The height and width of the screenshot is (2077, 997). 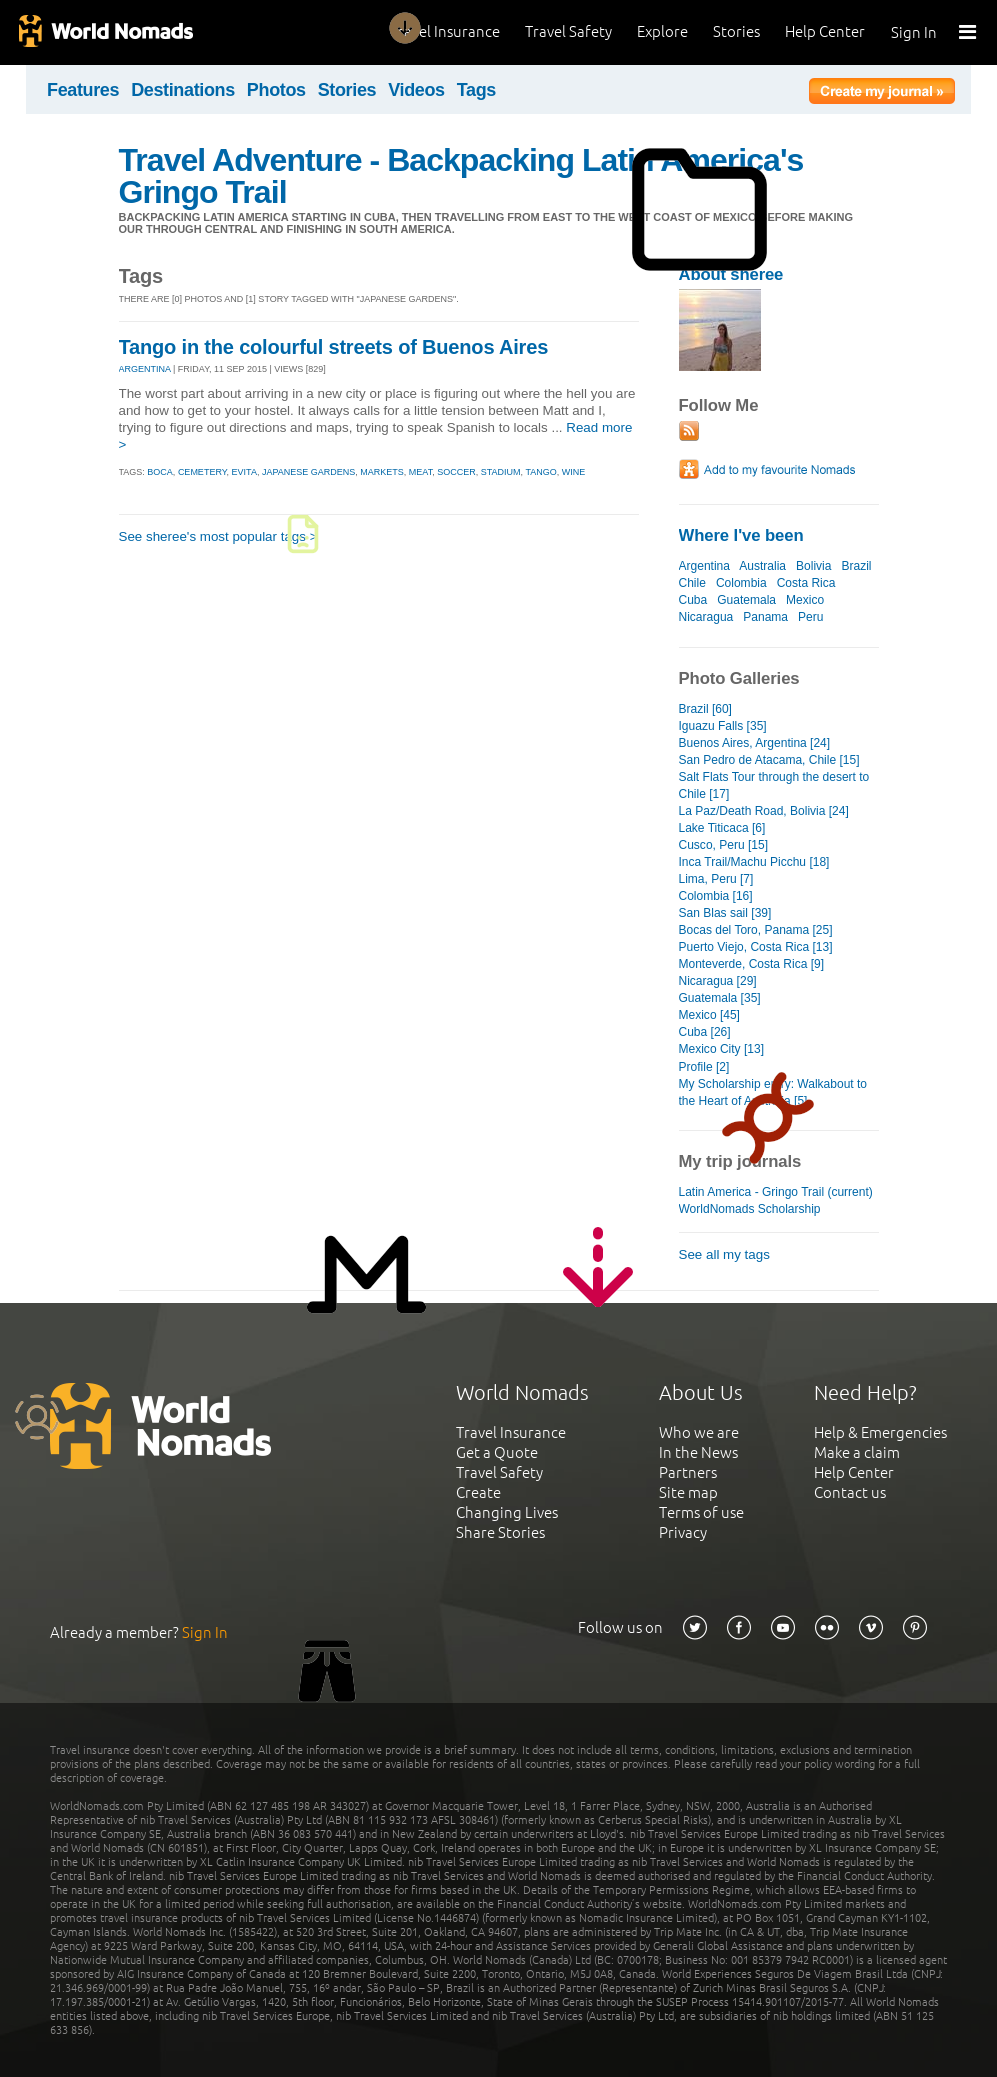 What do you see at coordinates (405, 28) in the screenshot?
I see `download a file or content` at bounding box center [405, 28].